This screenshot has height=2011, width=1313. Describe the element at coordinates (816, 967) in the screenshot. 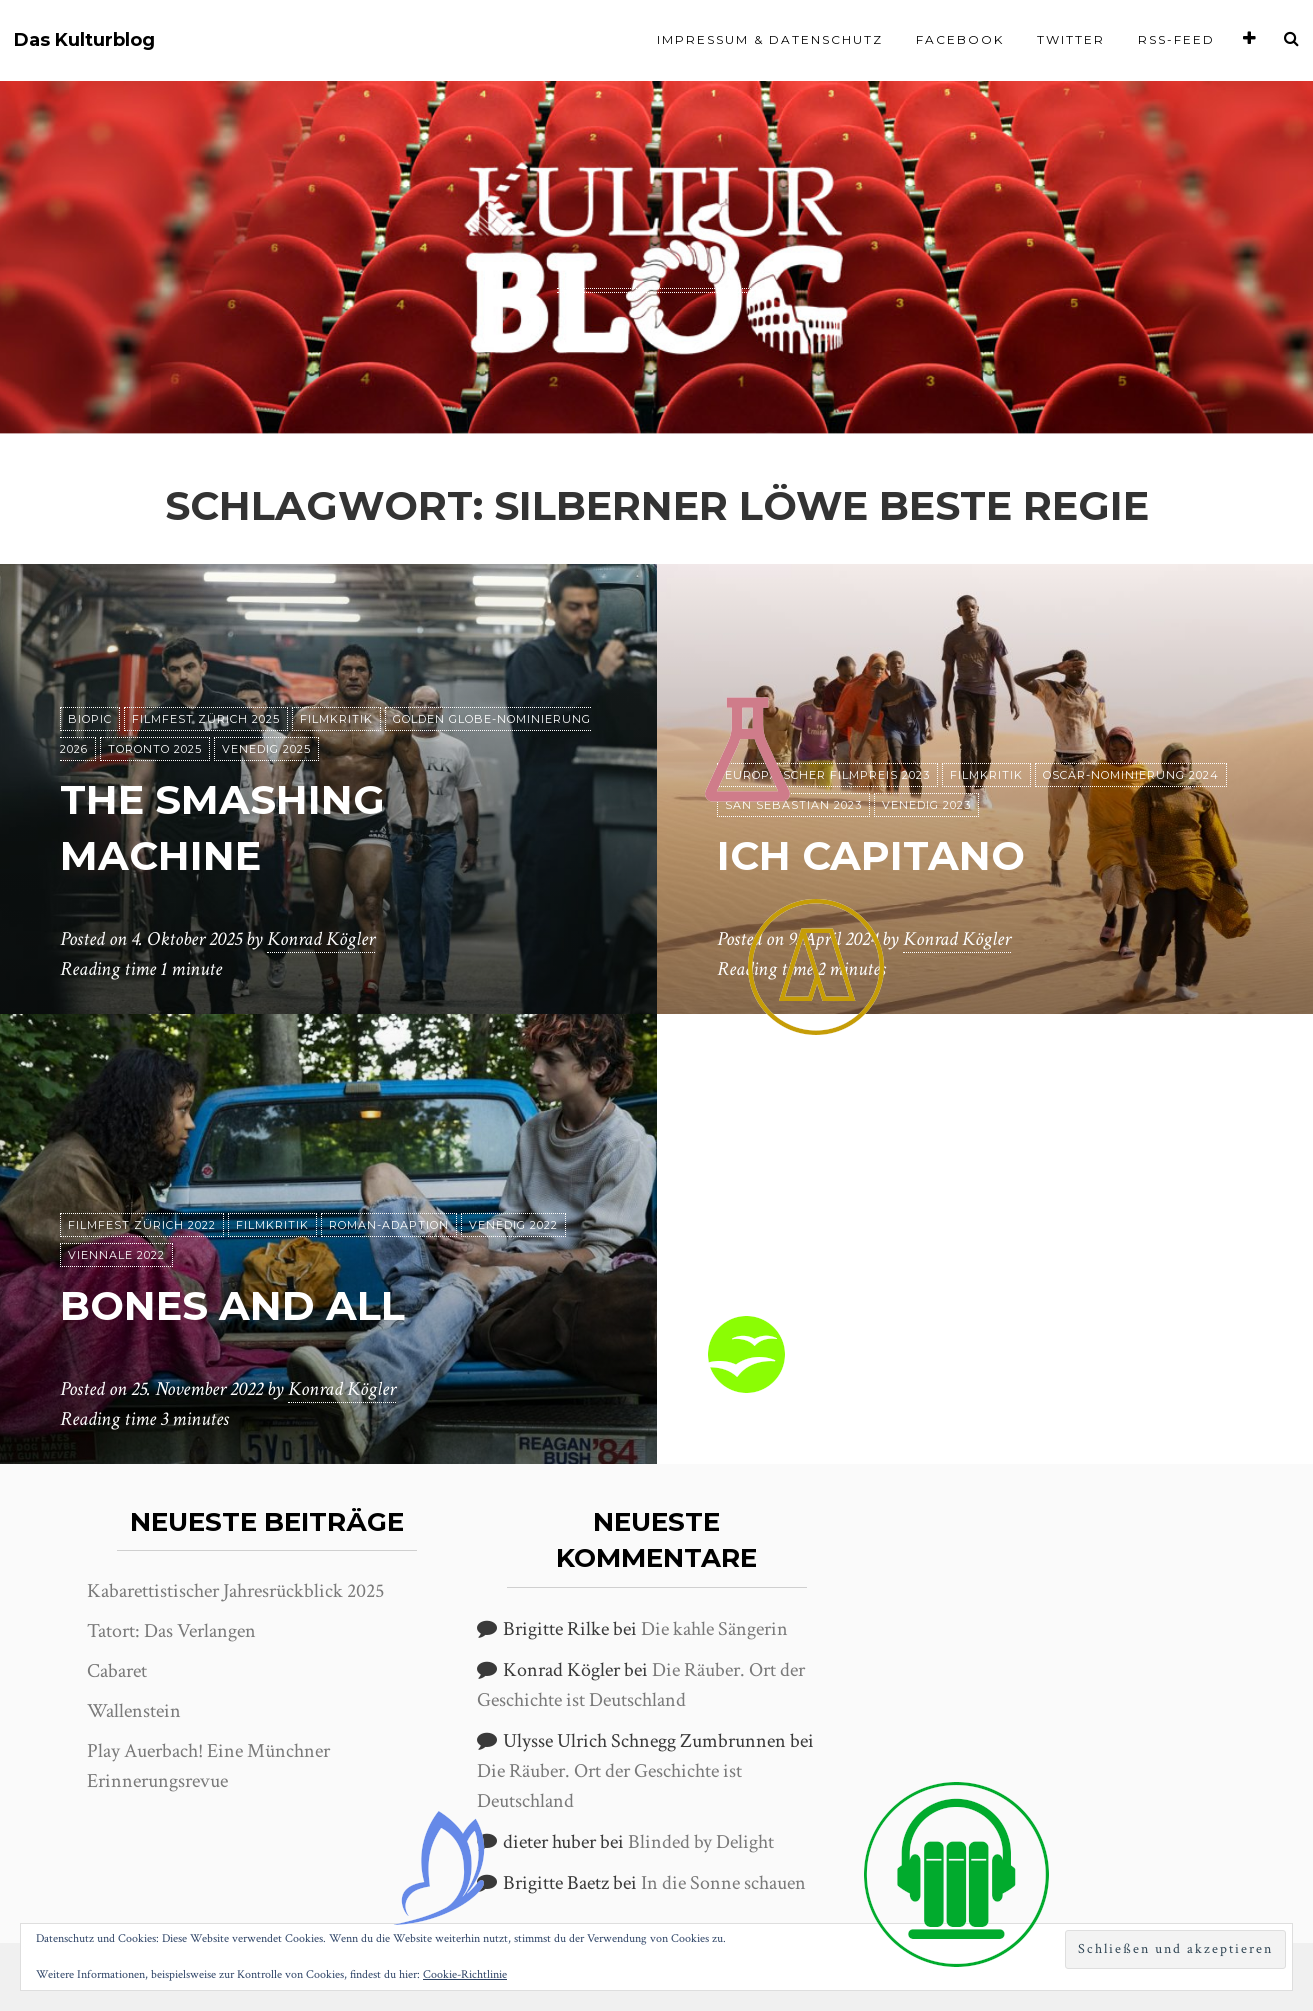

I see `open akiflow productivity app` at that location.